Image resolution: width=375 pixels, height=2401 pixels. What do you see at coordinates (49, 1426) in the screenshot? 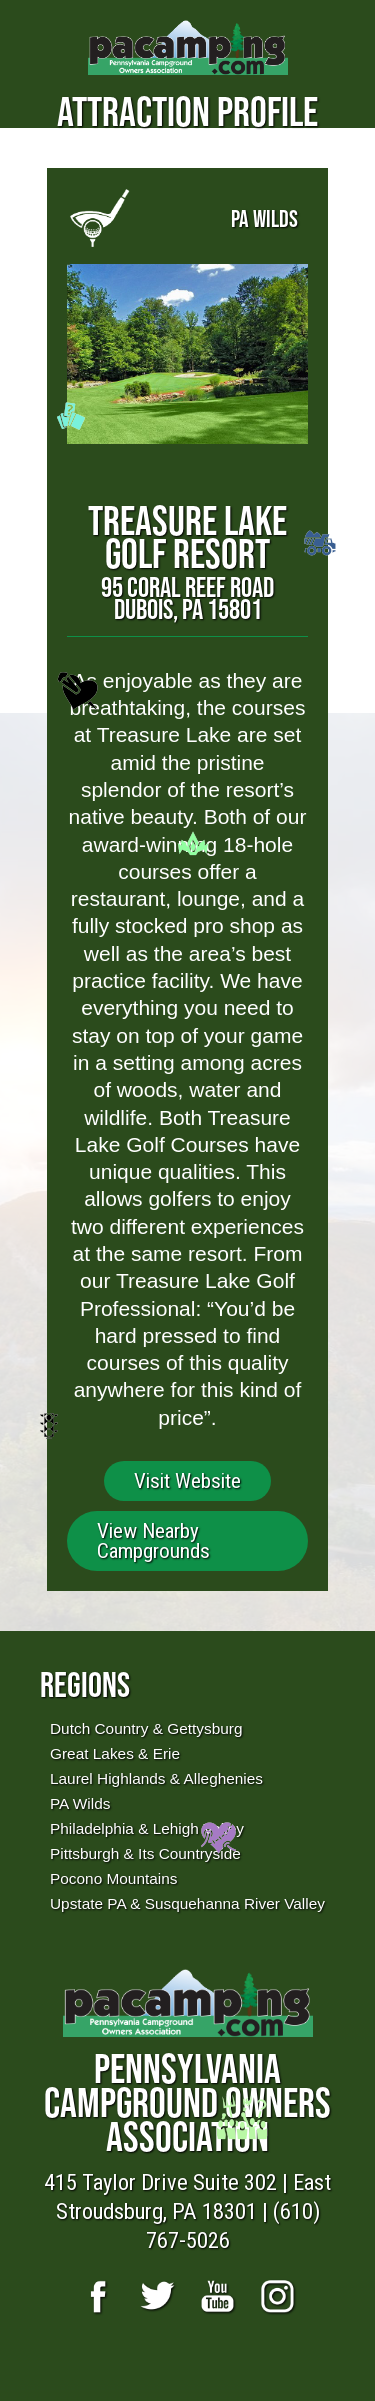
I see `indicates a stopped or halted state` at bounding box center [49, 1426].